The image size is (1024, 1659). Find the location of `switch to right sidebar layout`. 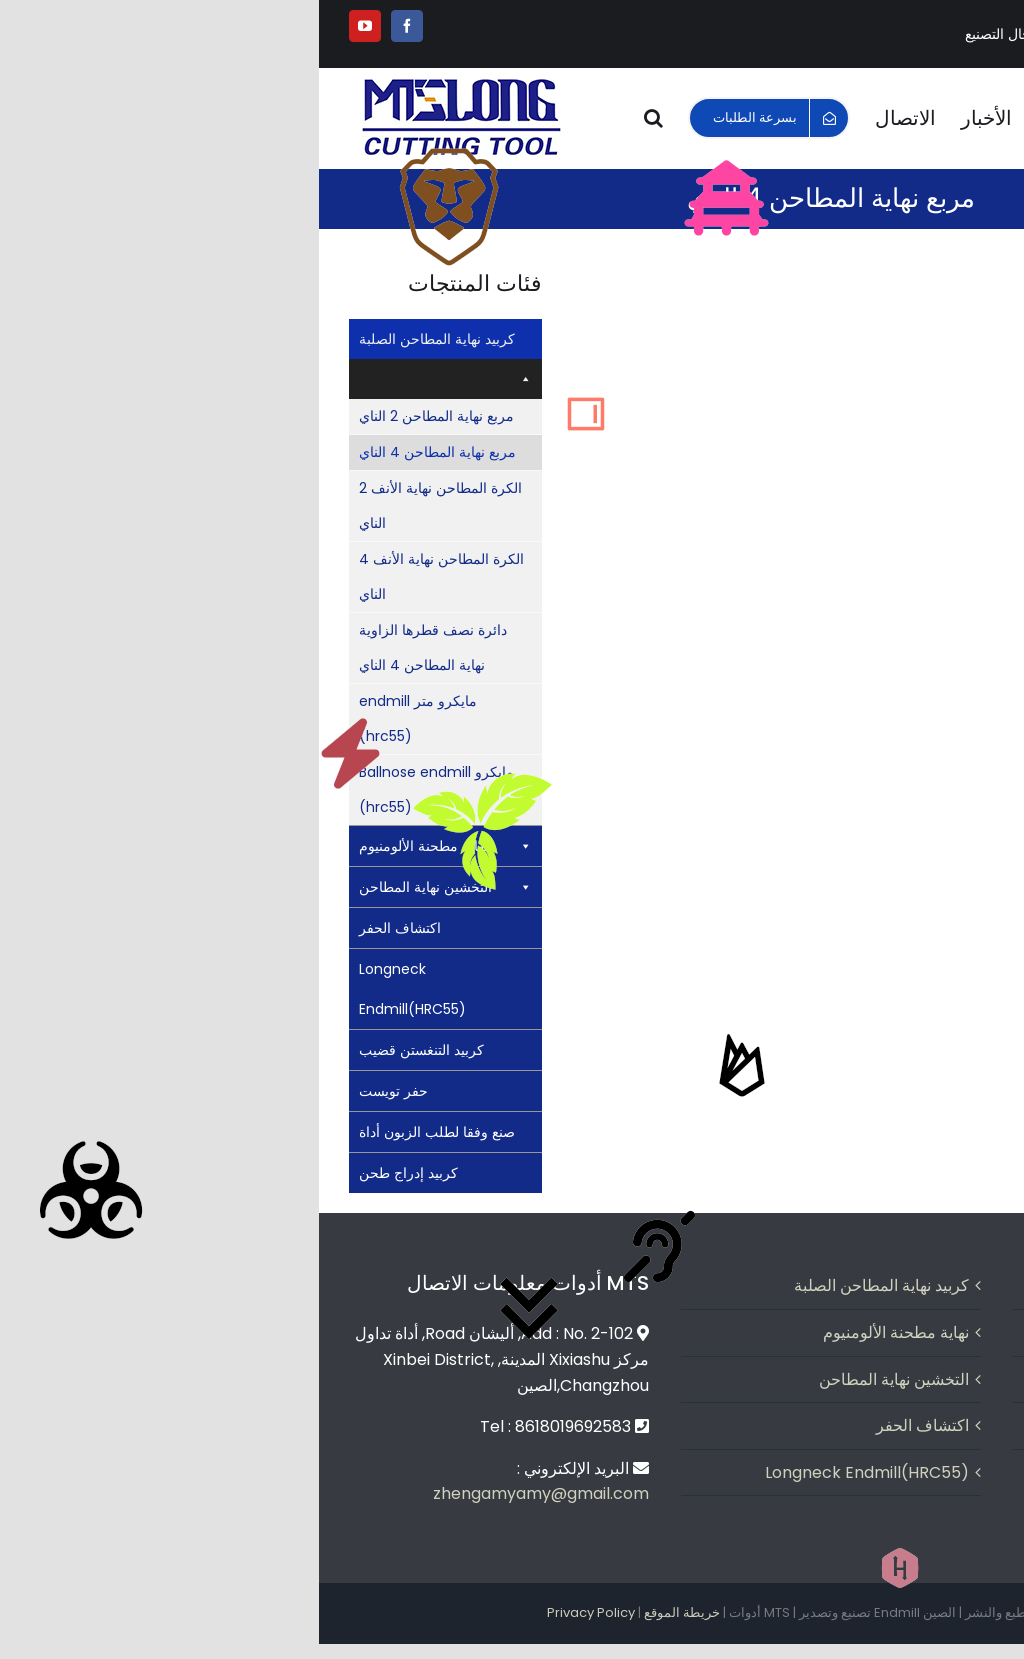

switch to right sidebar layout is located at coordinates (586, 414).